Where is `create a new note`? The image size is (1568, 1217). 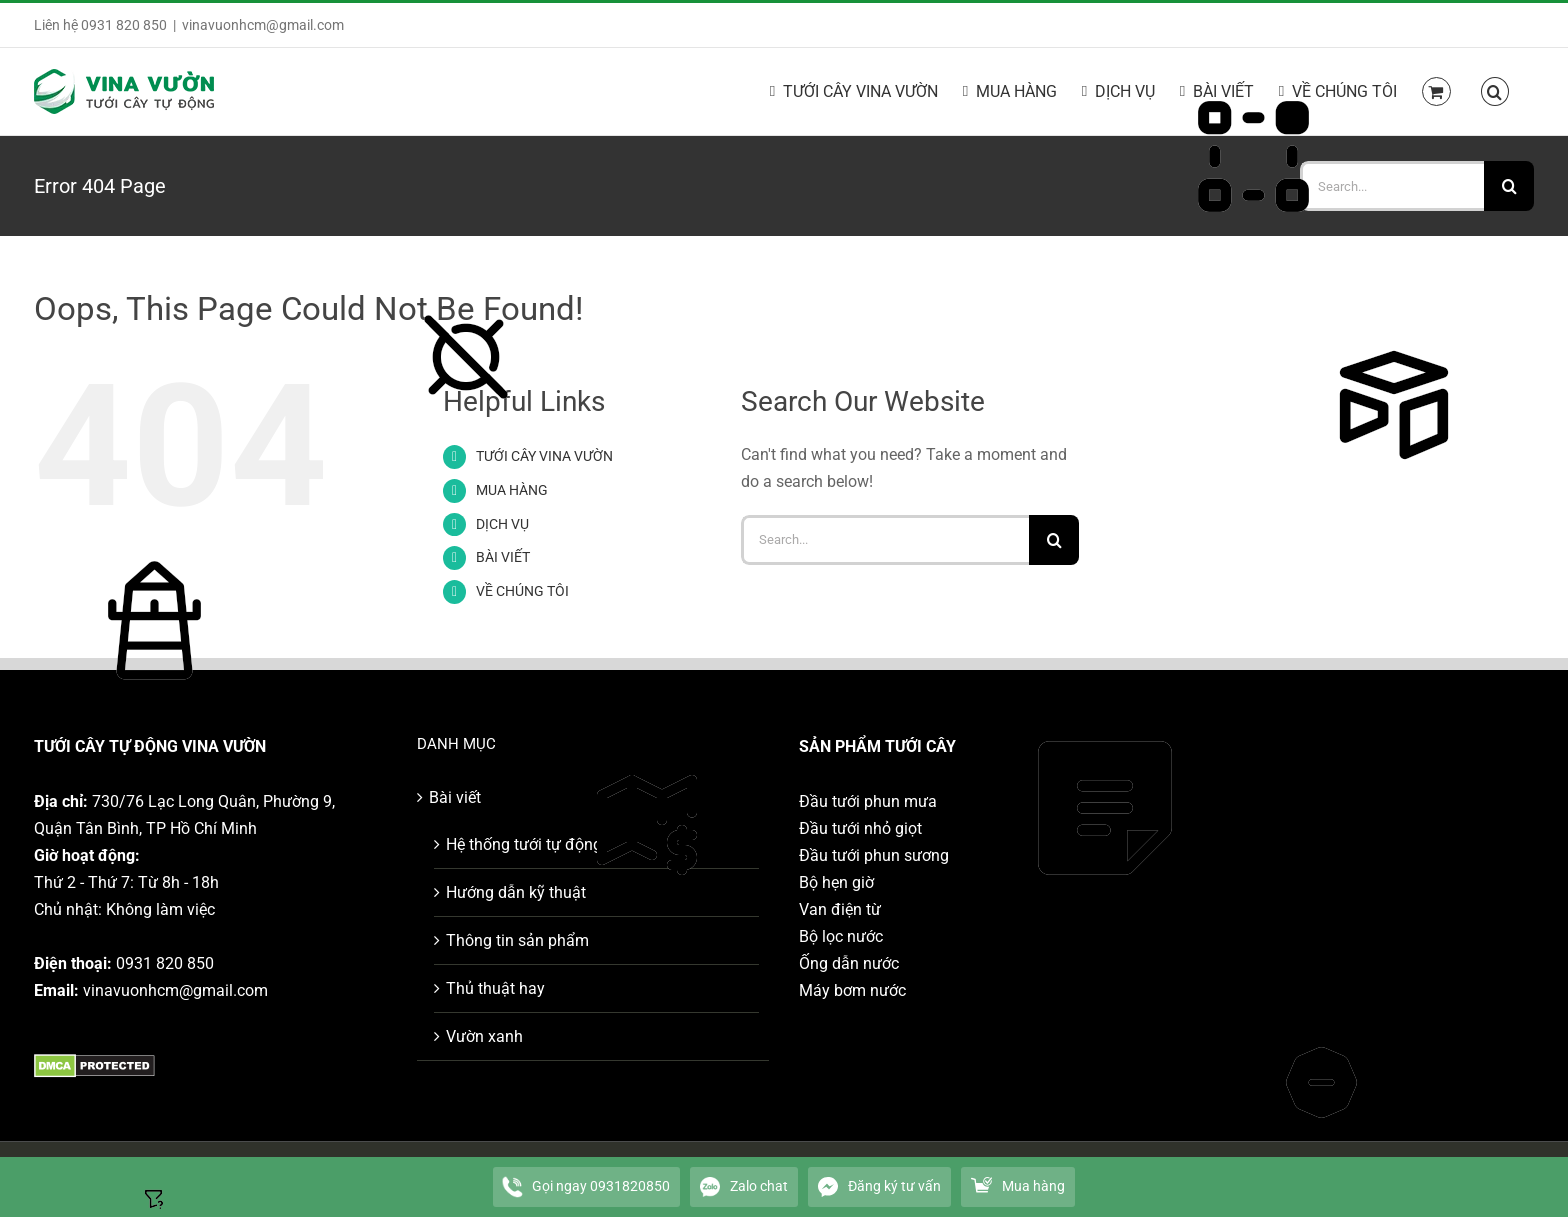 create a new note is located at coordinates (1105, 808).